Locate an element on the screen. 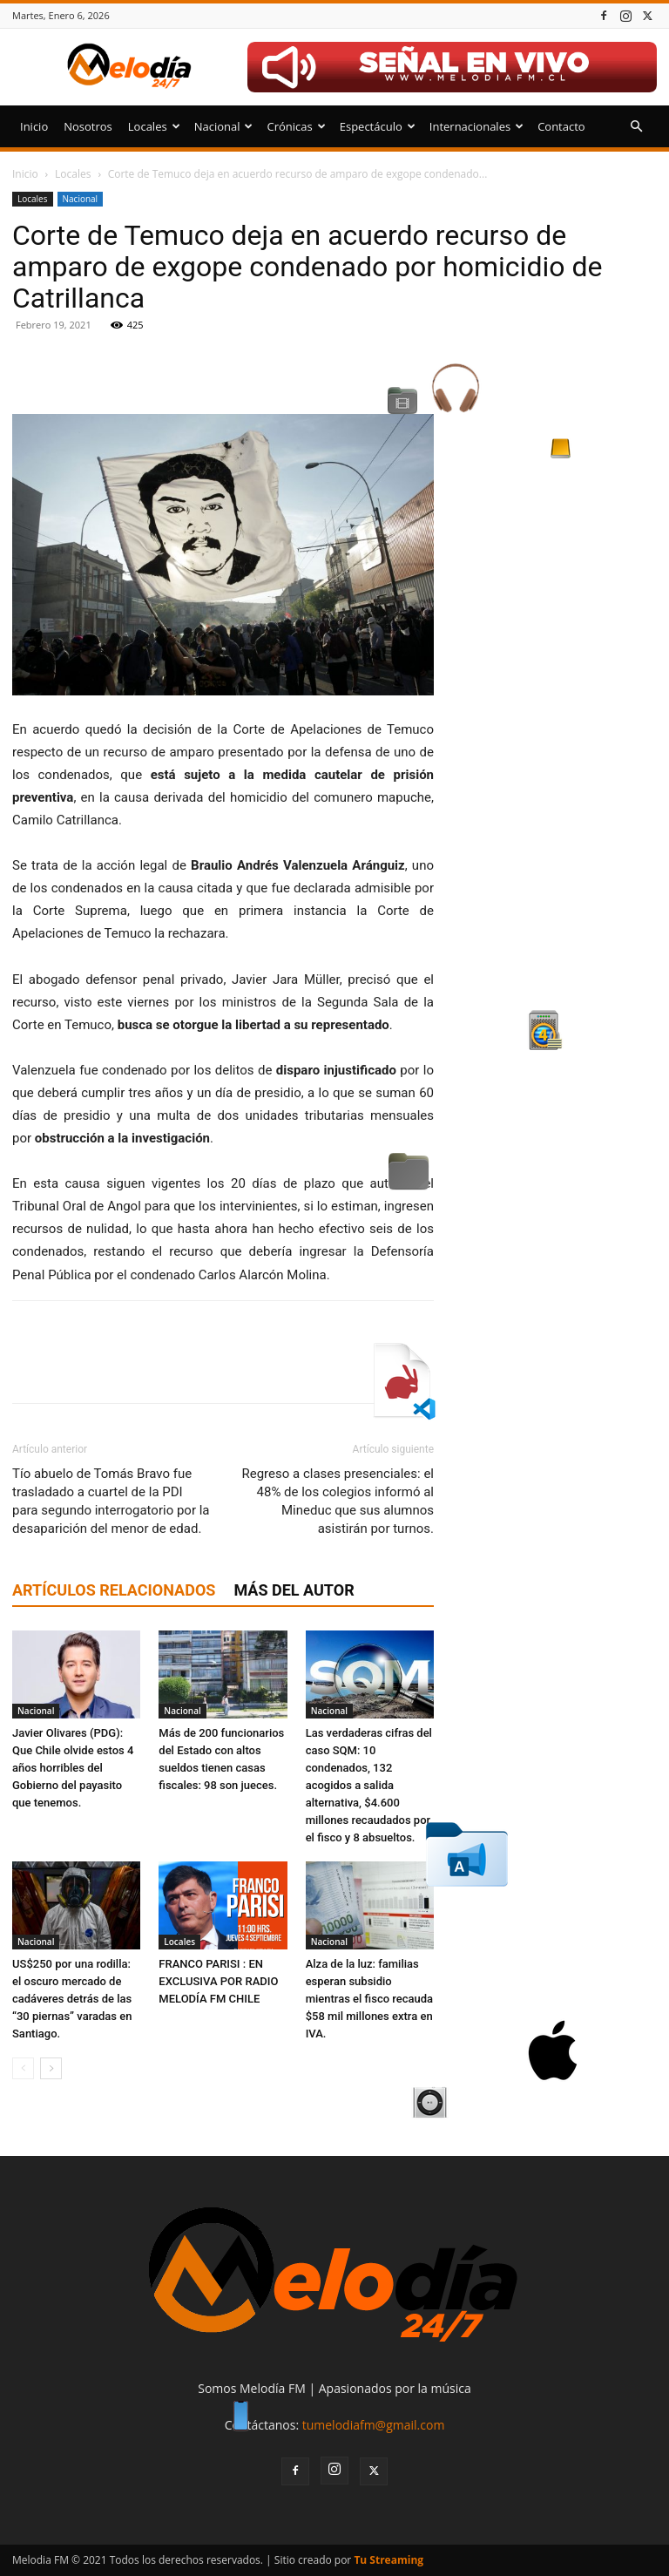 The image size is (669, 2576). iPod shuffle device connected is located at coordinates (429, 2102).